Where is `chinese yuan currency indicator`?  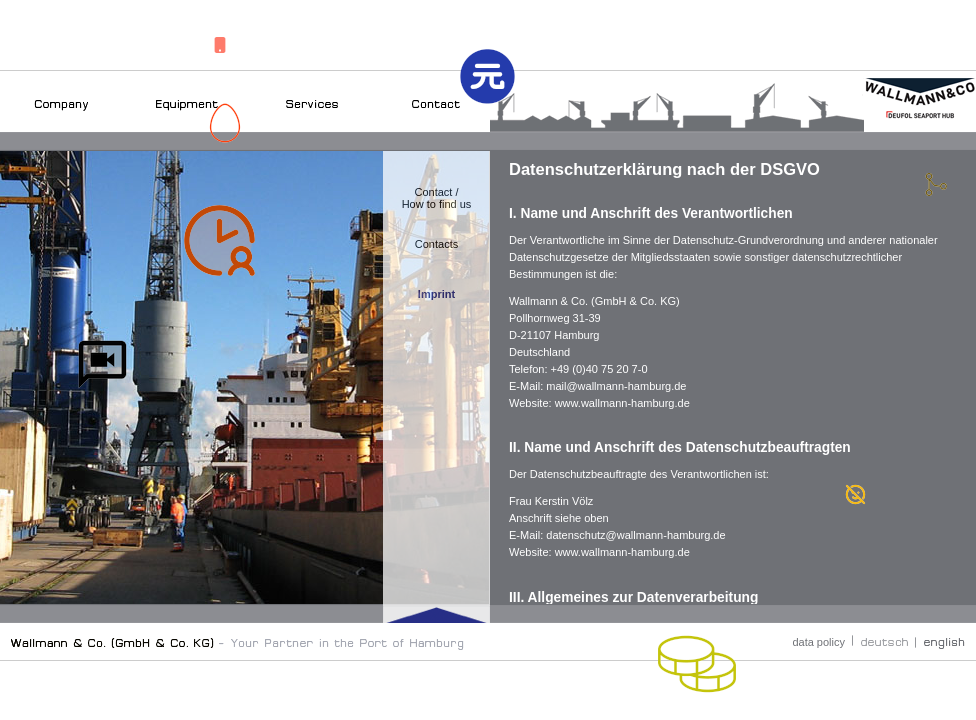
chinese yuan currency indicator is located at coordinates (487, 78).